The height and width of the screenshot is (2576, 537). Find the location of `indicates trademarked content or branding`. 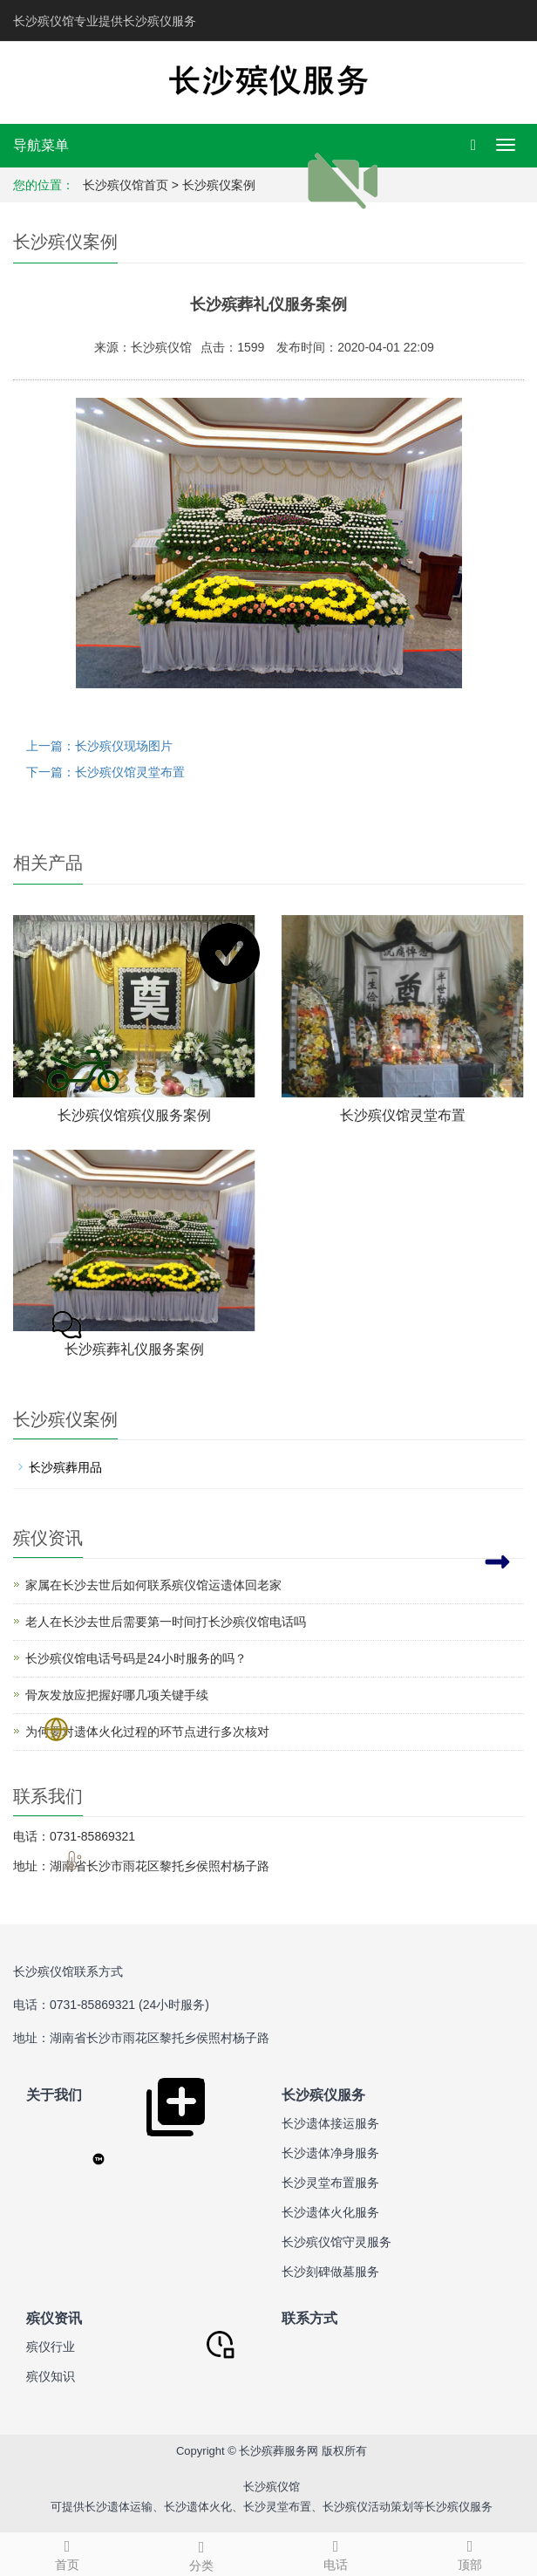

indicates trademarked content or branding is located at coordinates (99, 2159).